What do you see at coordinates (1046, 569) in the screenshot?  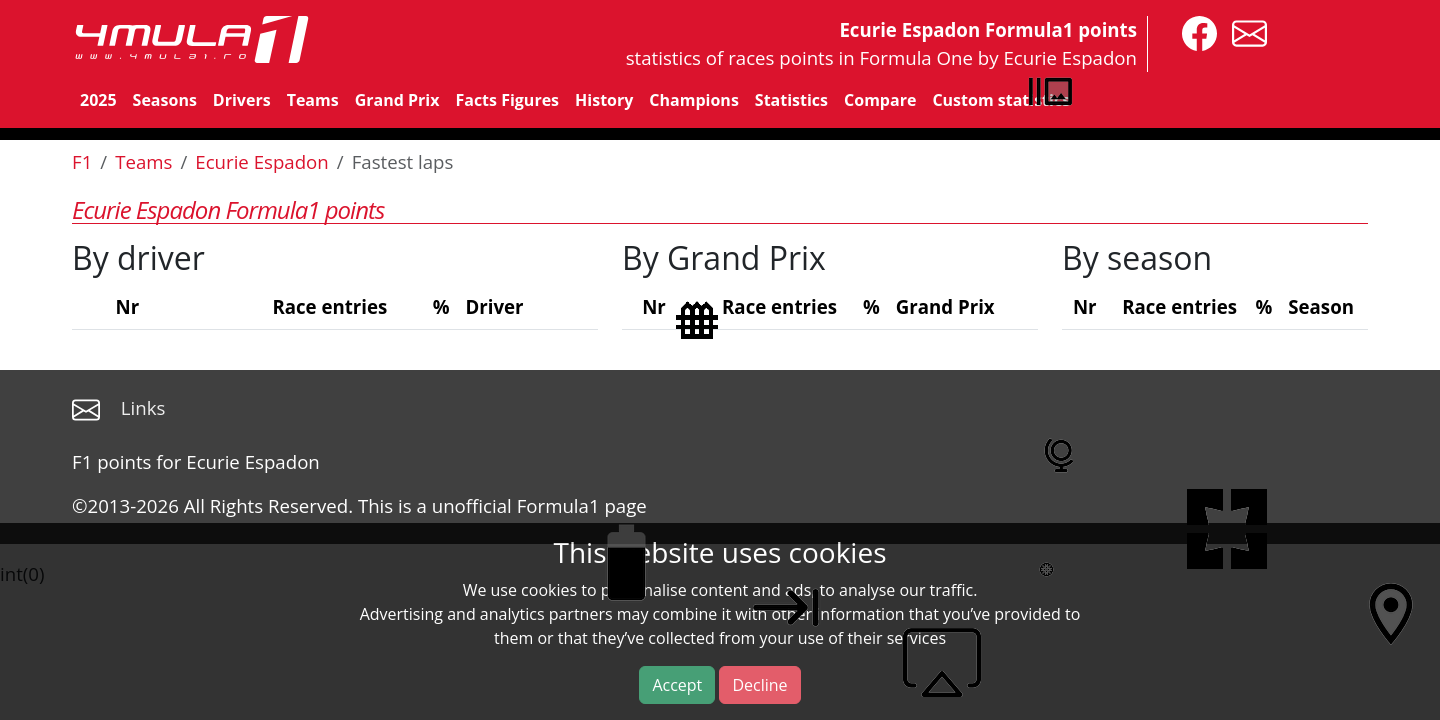 I see `indicates a dutch treat or snack item` at bounding box center [1046, 569].